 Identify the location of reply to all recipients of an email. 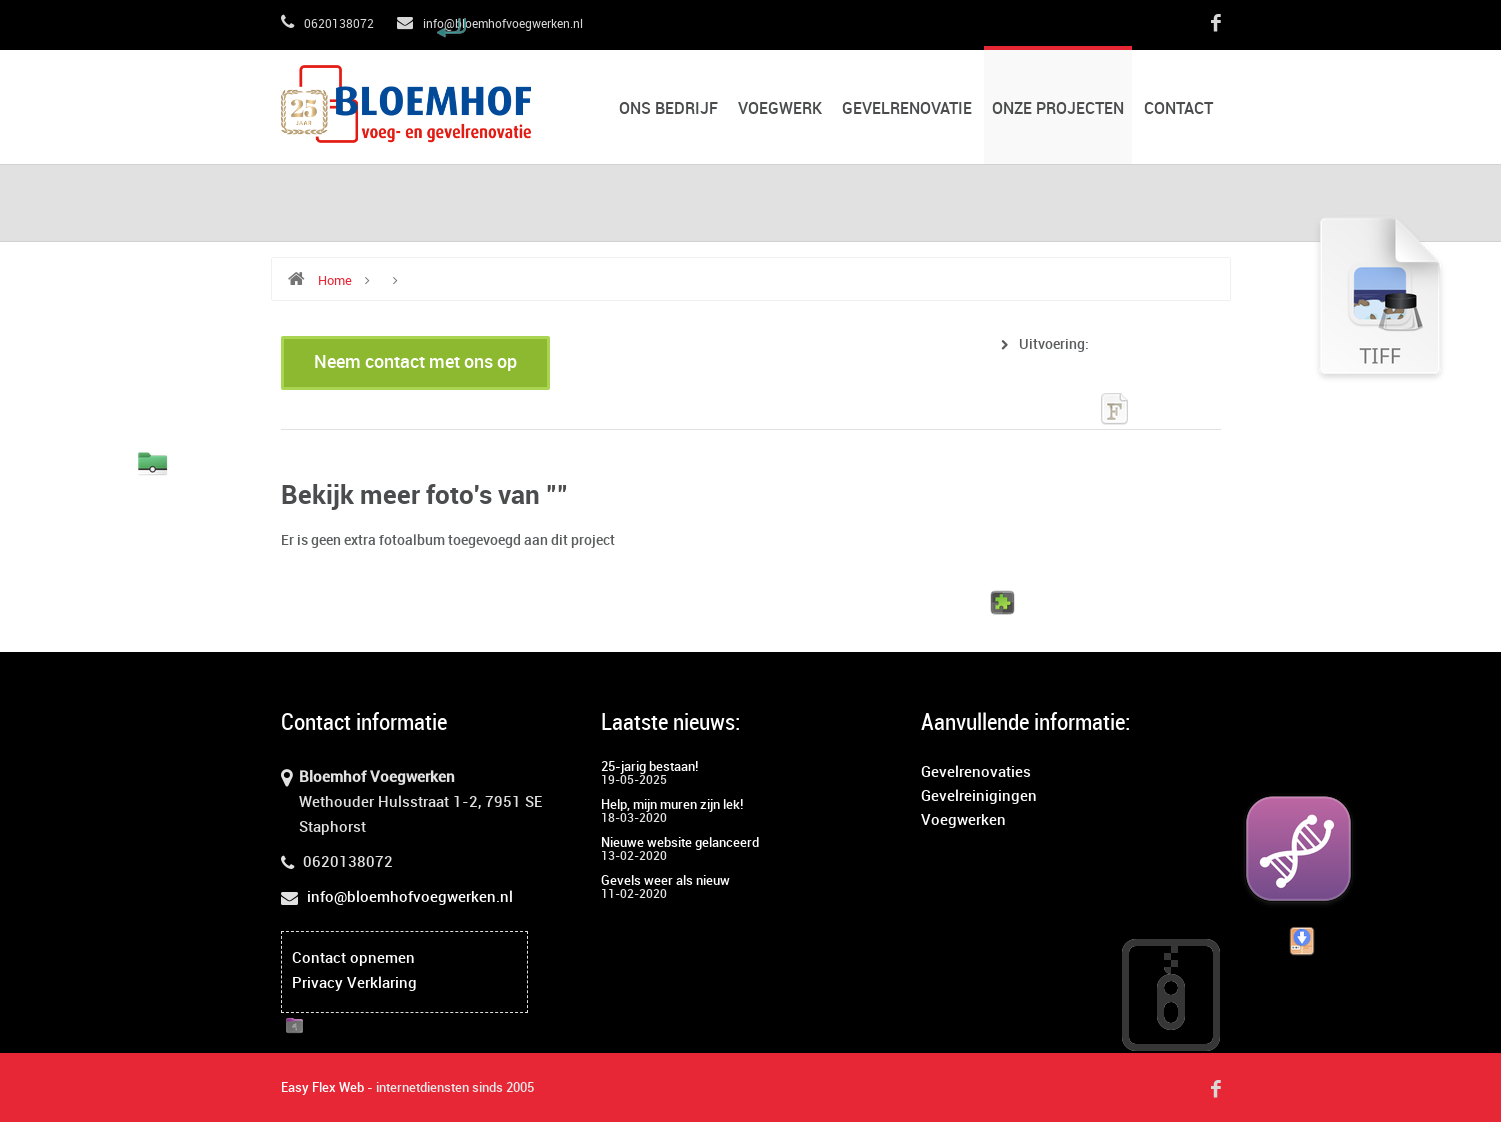
(451, 26).